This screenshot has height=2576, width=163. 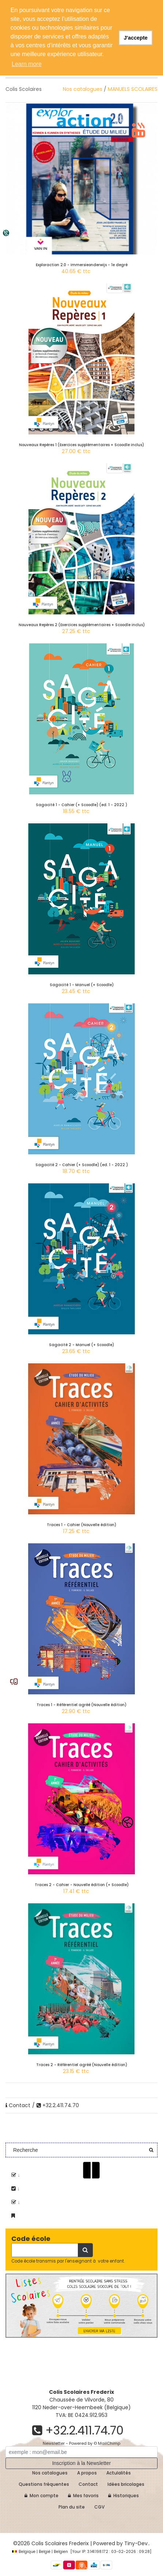 What do you see at coordinates (6, 233) in the screenshot?
I see `mute or disable hearing assistance features` at bounding box center [6, 233].